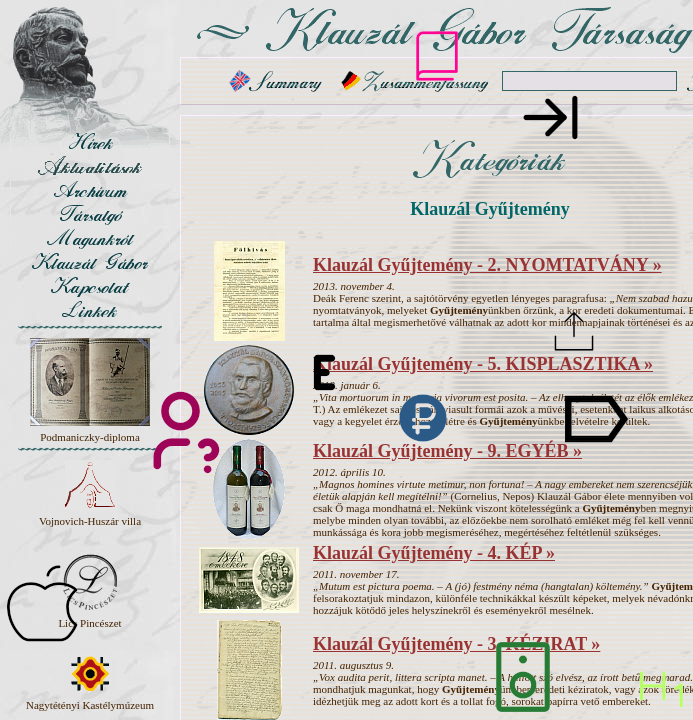 Image resolution: width=693 pixels, height=720 pixels. What do you see at coordinates (595, 419) in the screenshot?
I see `add a label or tag to an item` at bounding box center [595, 419].